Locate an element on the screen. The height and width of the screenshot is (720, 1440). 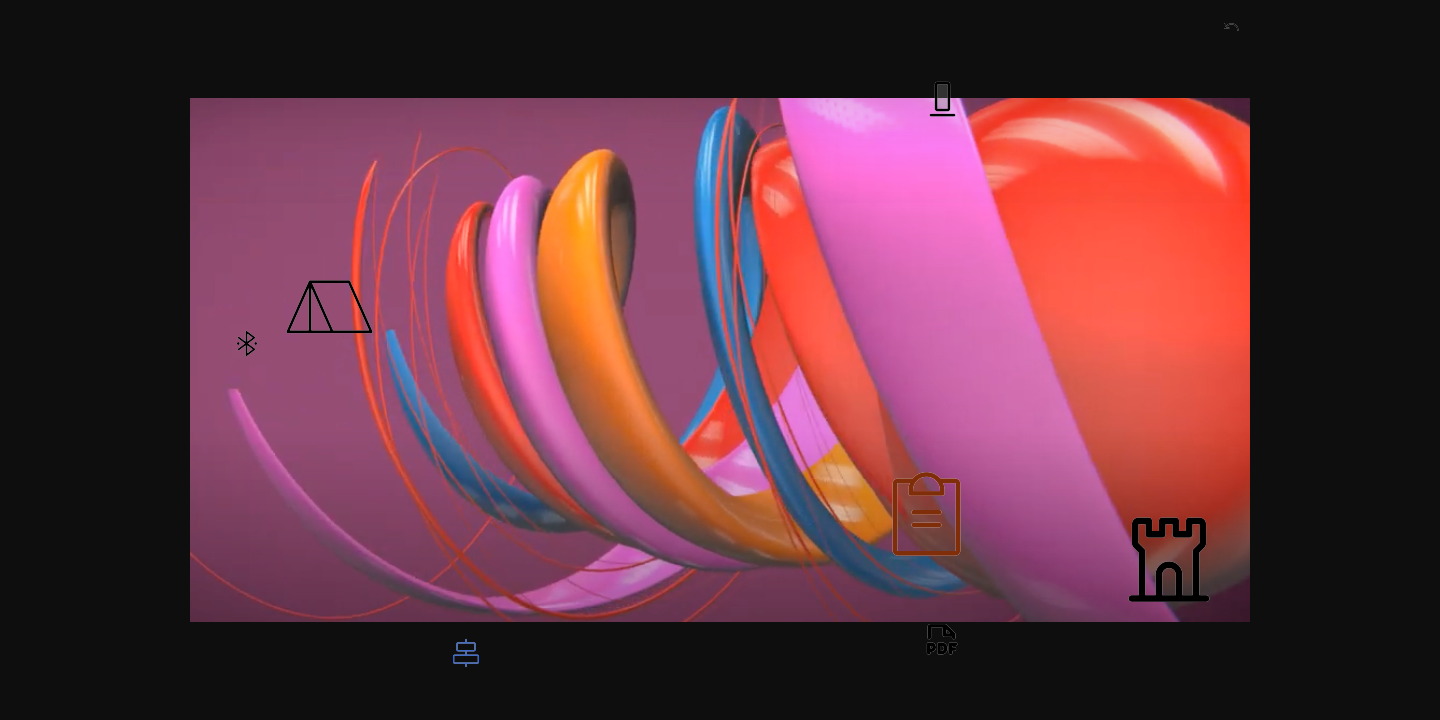
indicates an active bluetooth connection is located at coordinates (246, 343).